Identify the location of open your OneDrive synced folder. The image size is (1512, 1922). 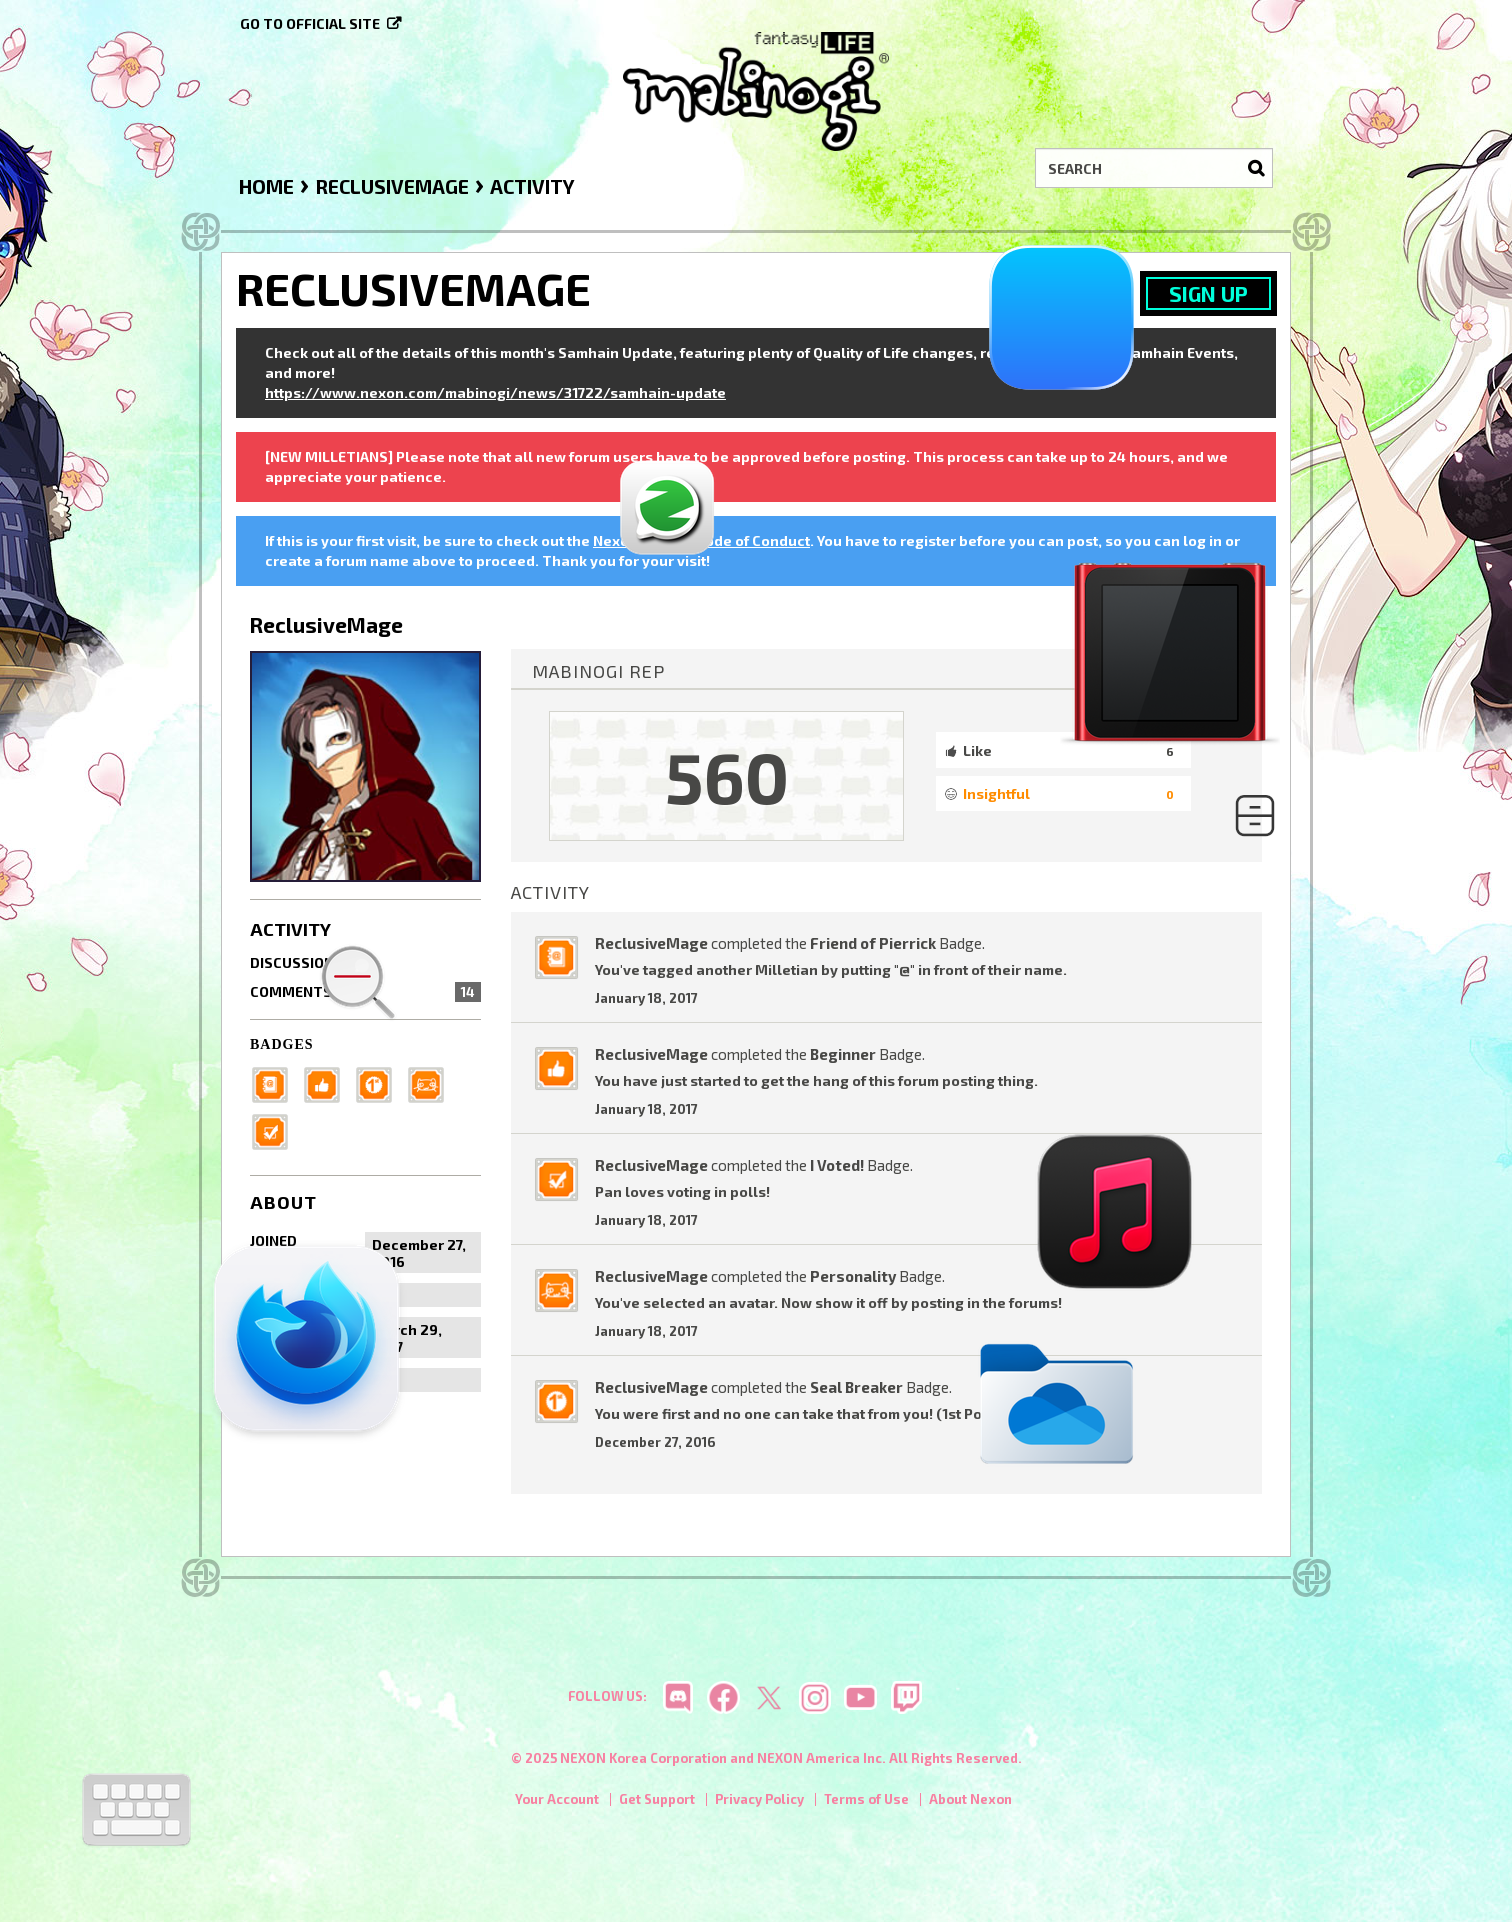
(1056, 1408).